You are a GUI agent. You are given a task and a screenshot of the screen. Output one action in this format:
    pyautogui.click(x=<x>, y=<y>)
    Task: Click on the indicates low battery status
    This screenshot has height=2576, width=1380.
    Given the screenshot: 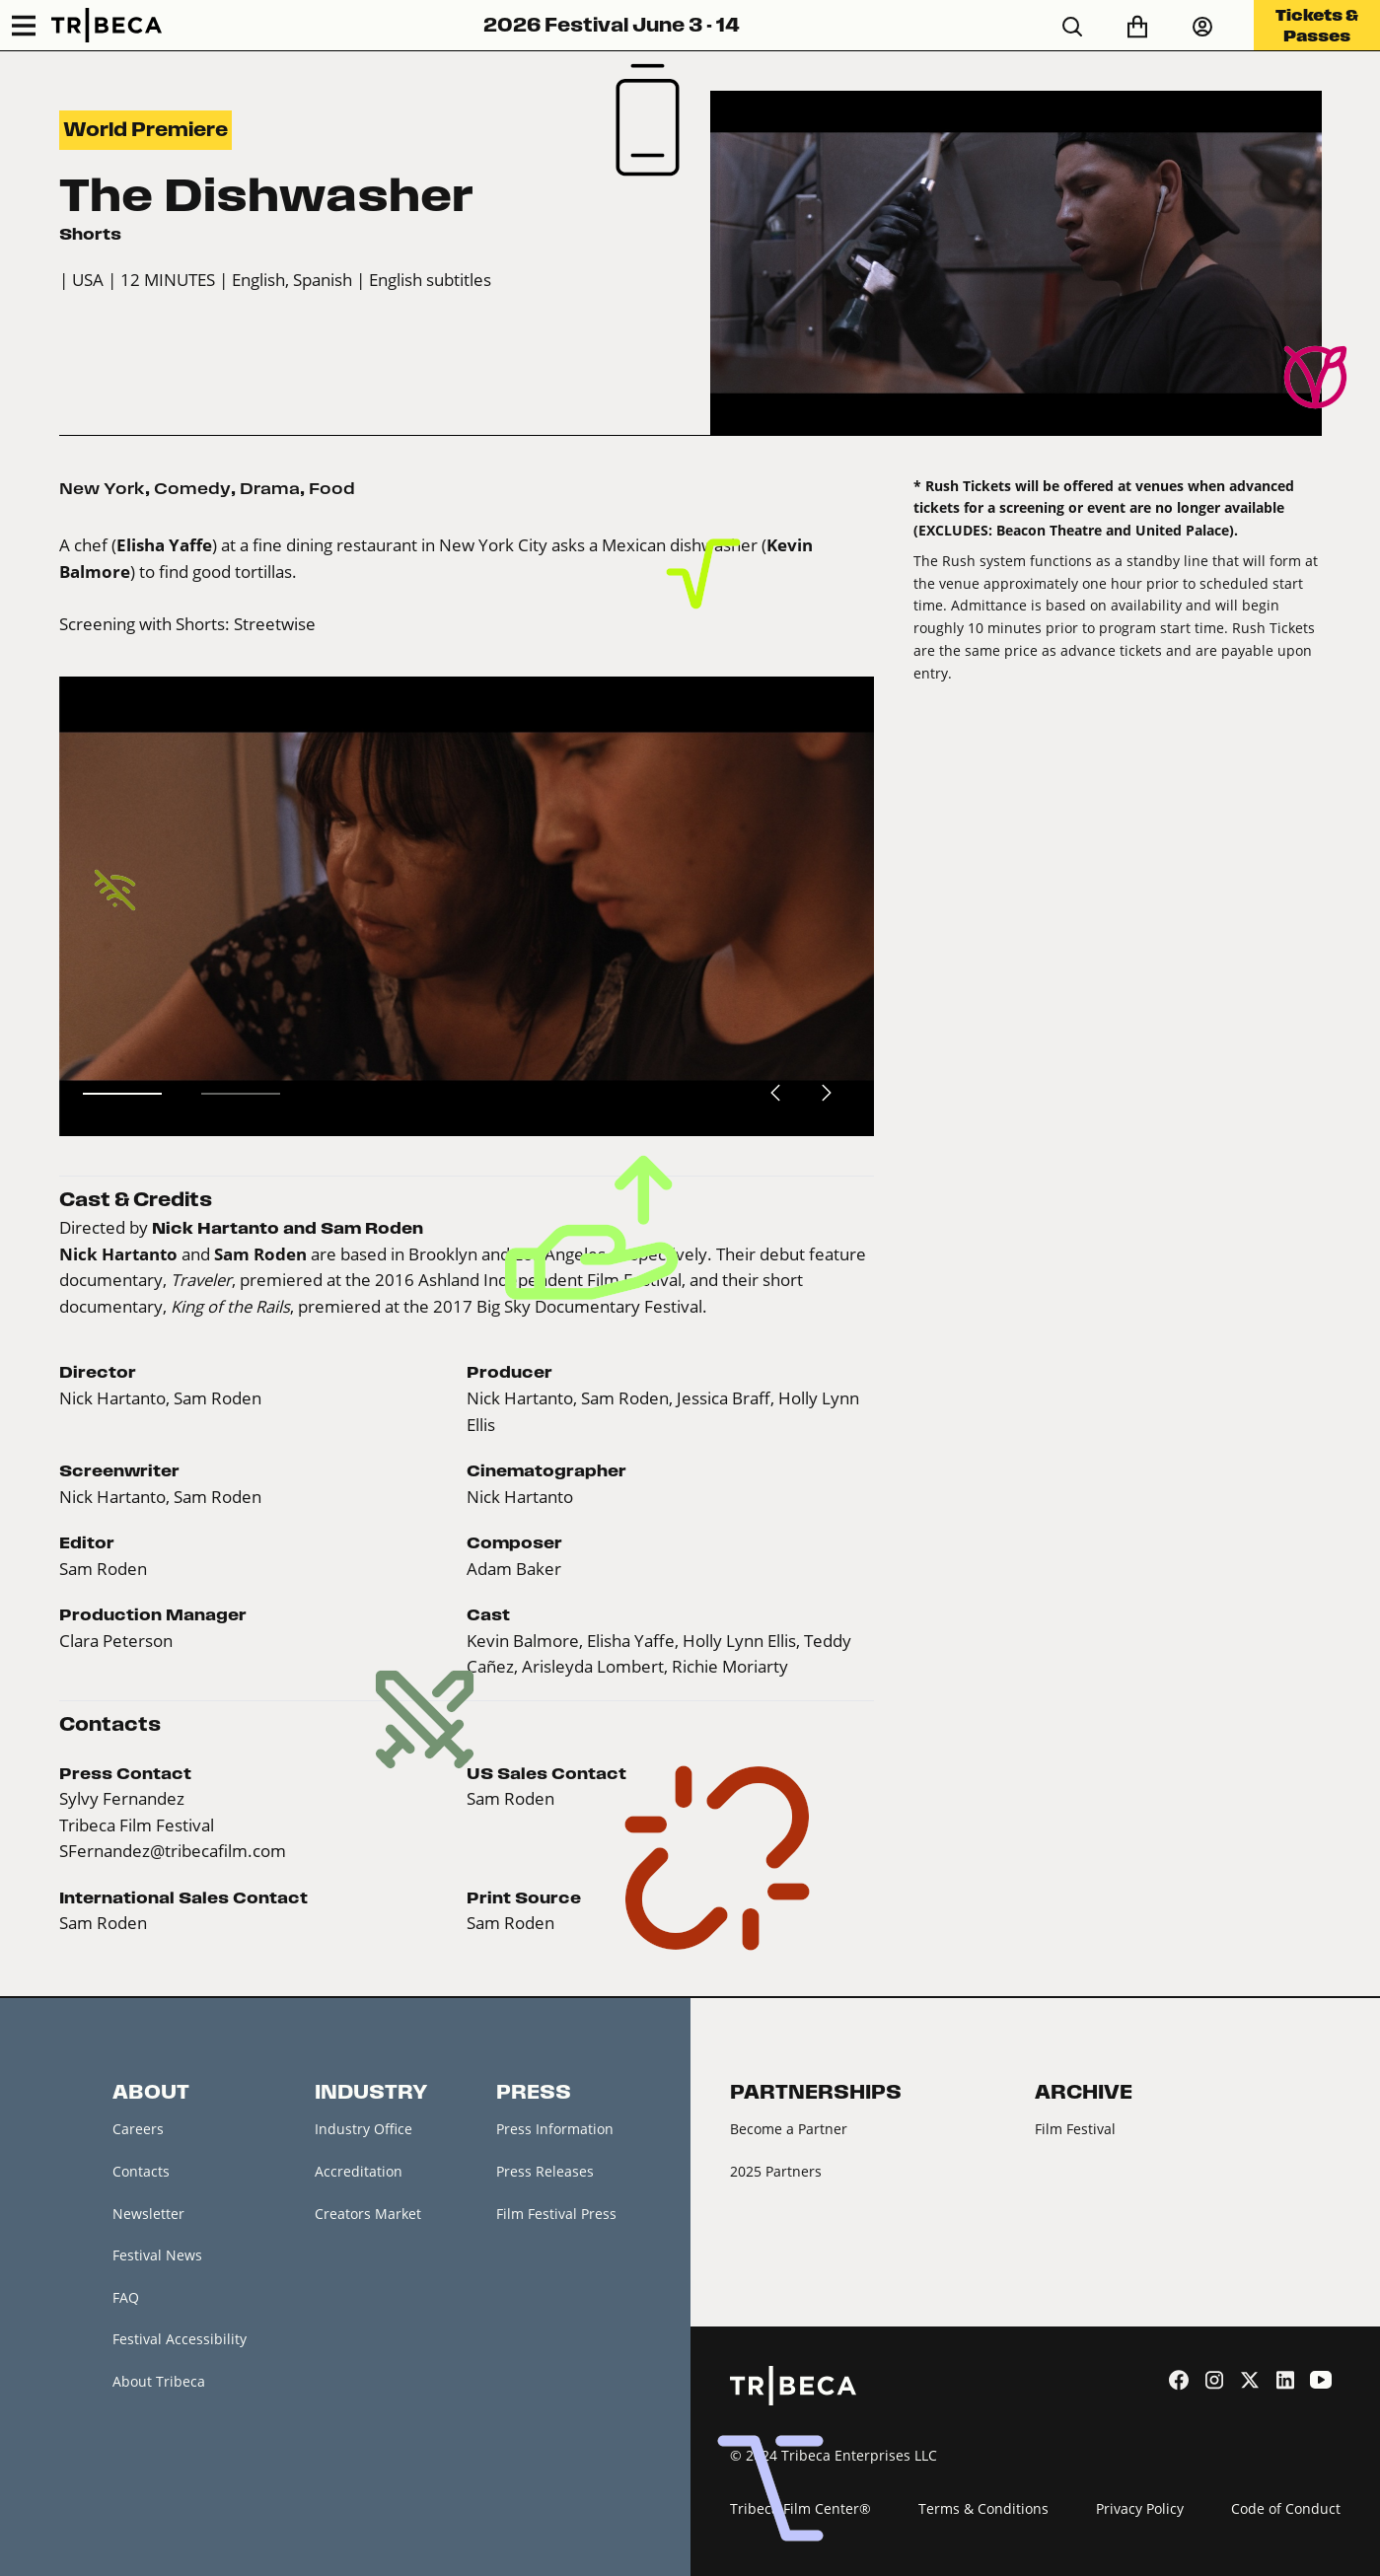 What is the action you would take?
    pyautogui.click(x=647, y=121)
    